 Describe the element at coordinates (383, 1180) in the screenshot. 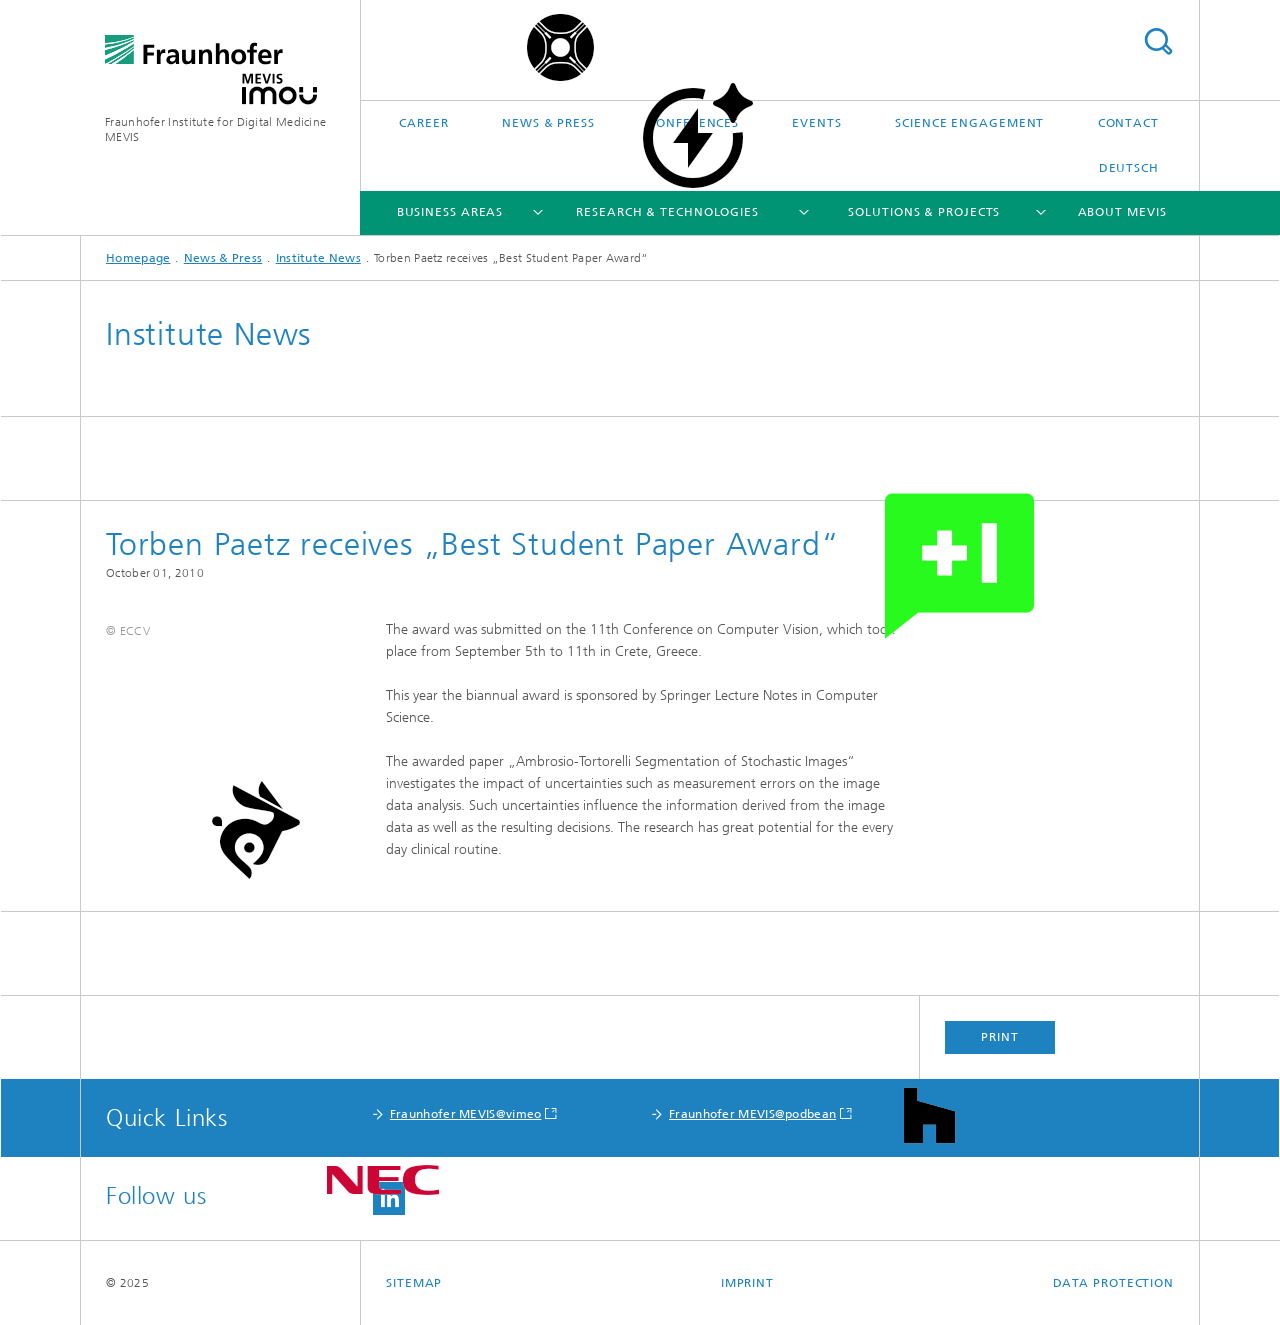

I see `NEC corporation brand logo` at that location.